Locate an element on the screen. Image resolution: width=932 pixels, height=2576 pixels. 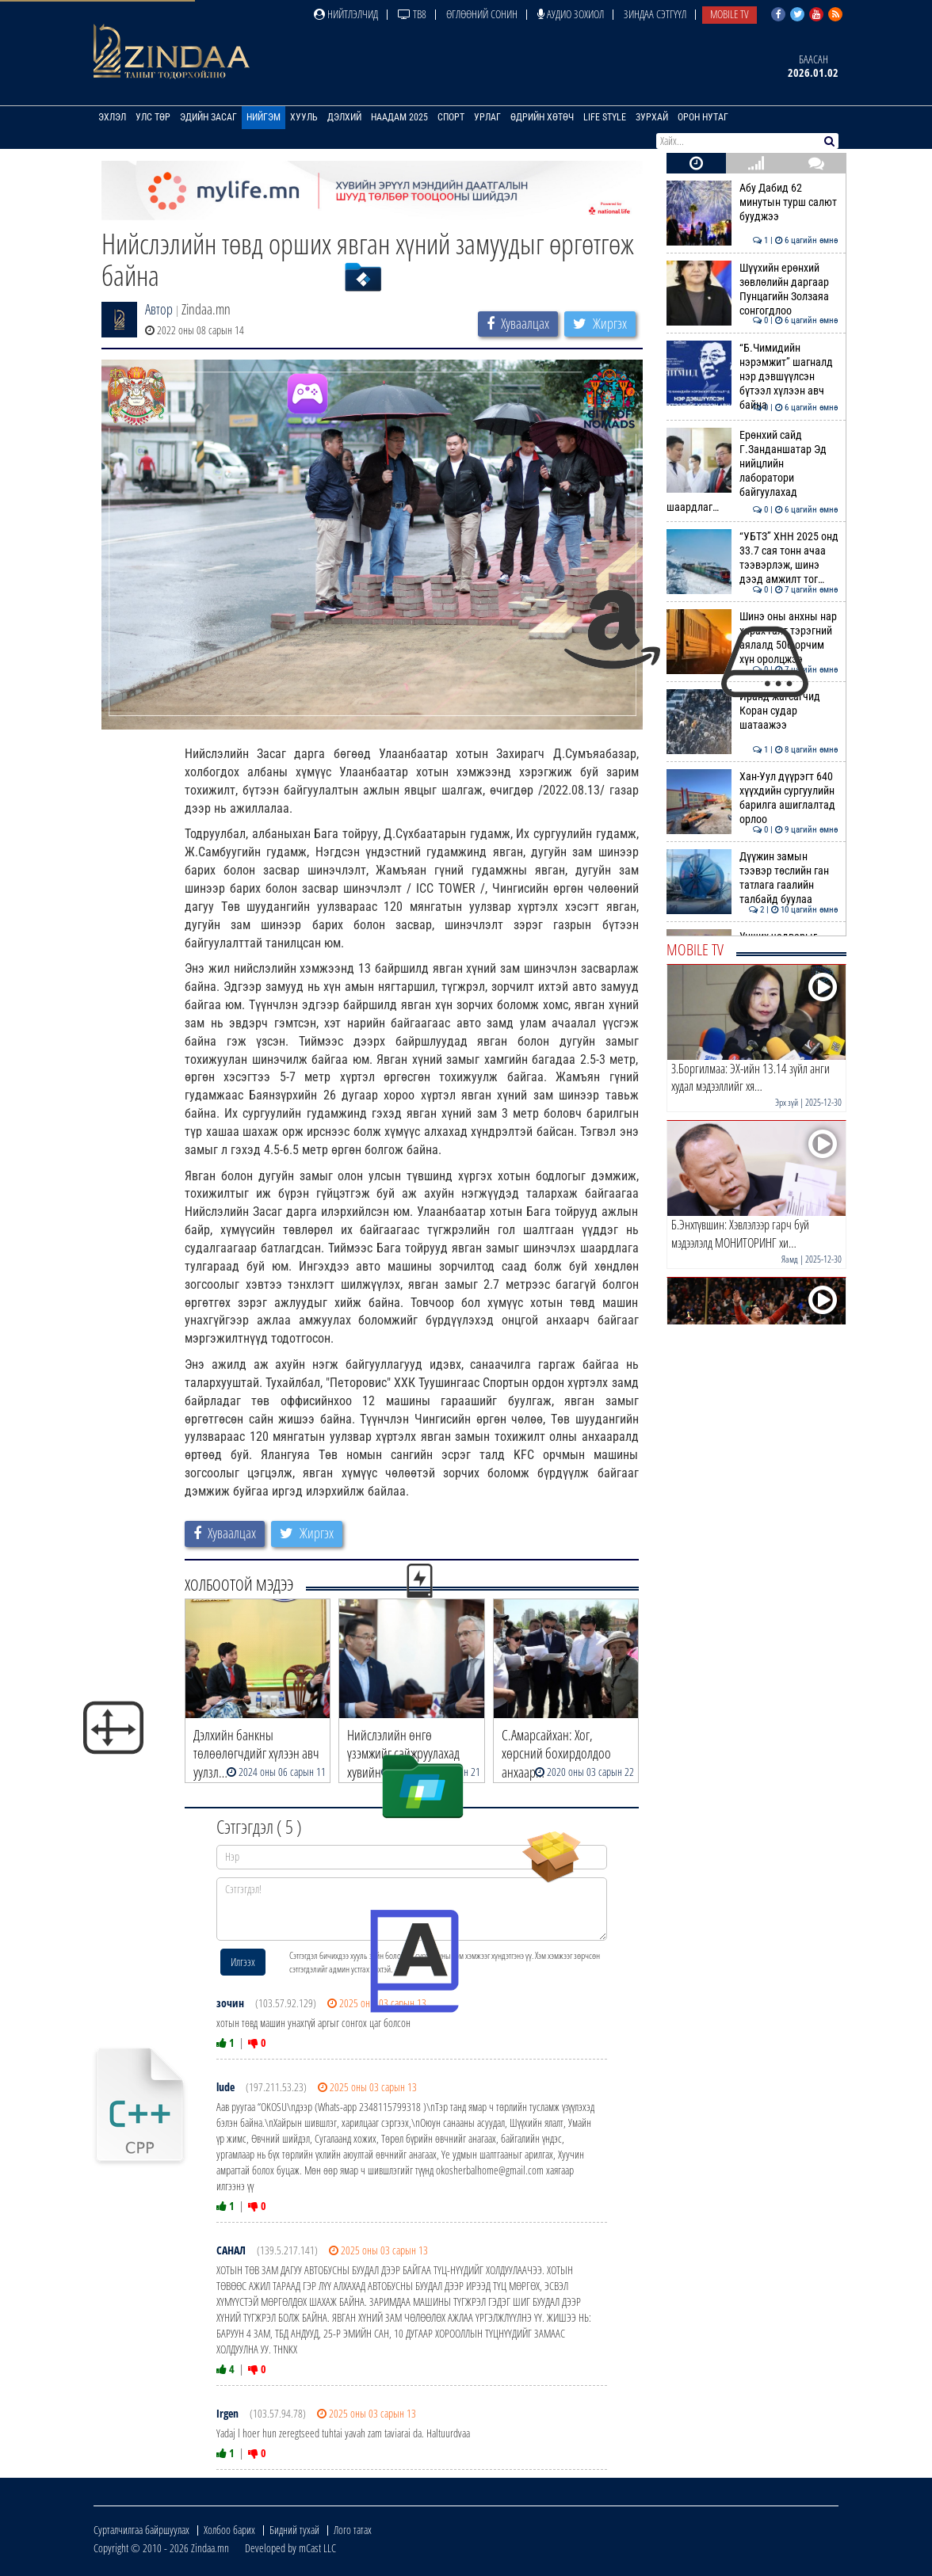
adjust display or screen settings is located at coordinates (113, 1728).